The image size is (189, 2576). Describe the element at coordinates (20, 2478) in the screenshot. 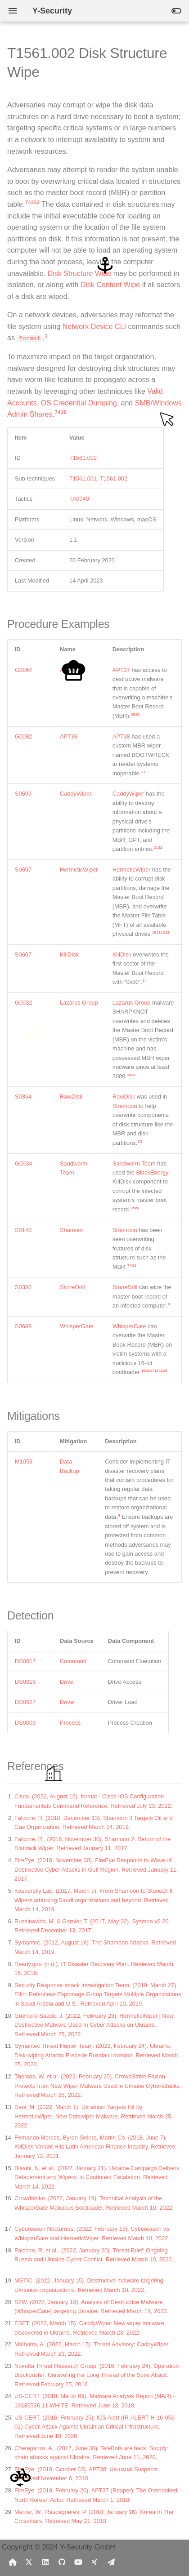

I see `select electric bike as transportation mode` at that location.